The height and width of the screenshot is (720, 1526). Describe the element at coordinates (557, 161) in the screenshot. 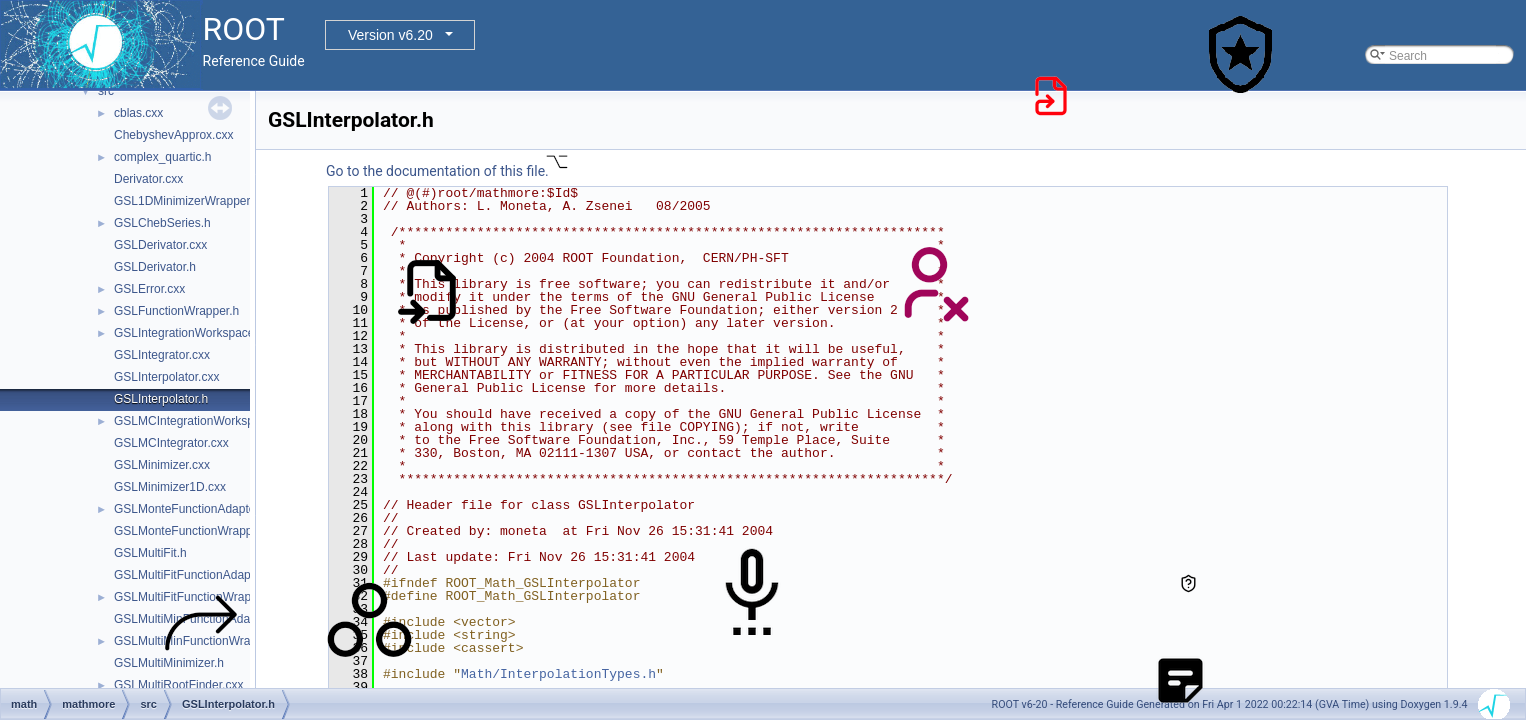

I see `indicates the option or alt key modifier` at that location.